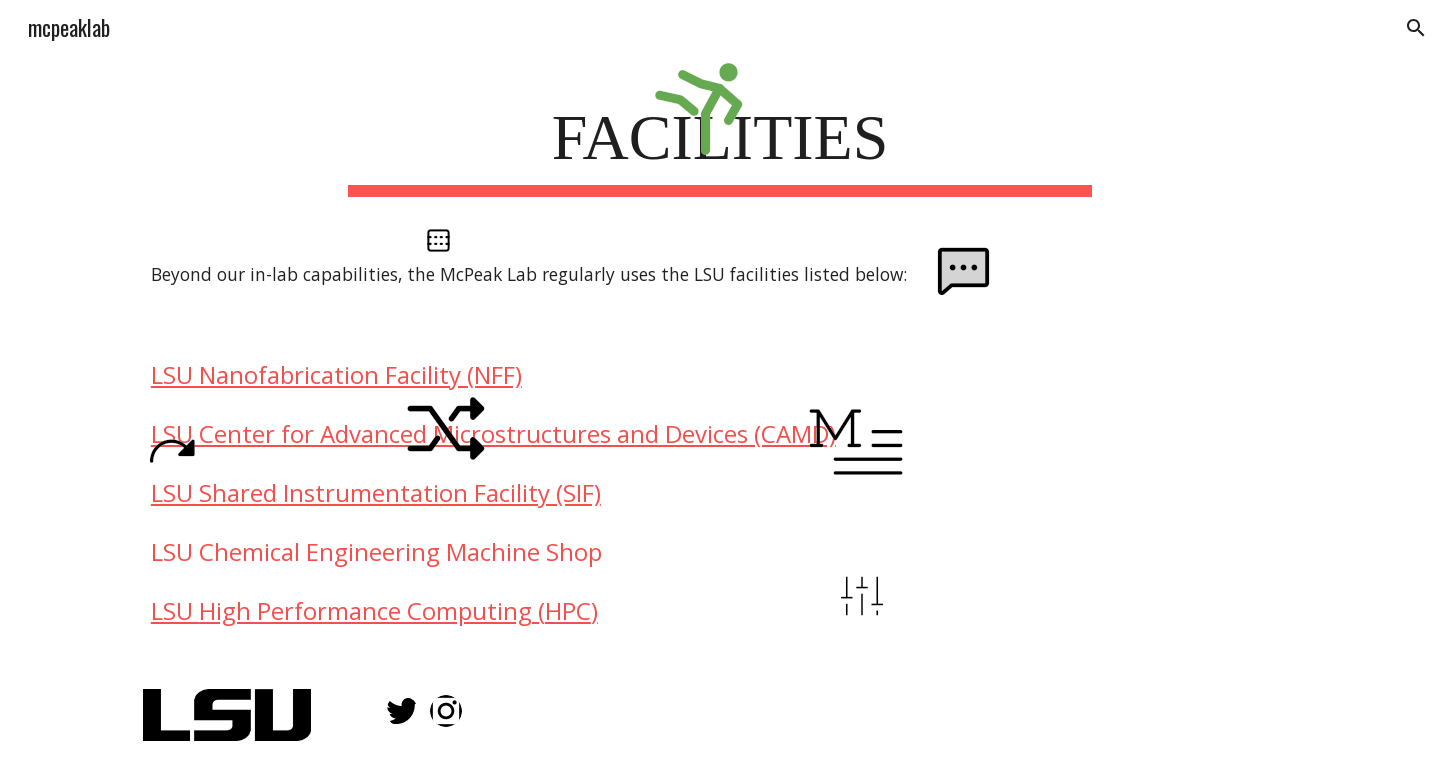  Describe the element at coordinates (701, 109) in the screenshot. I see `access martial arts or combat sports content` at that location.